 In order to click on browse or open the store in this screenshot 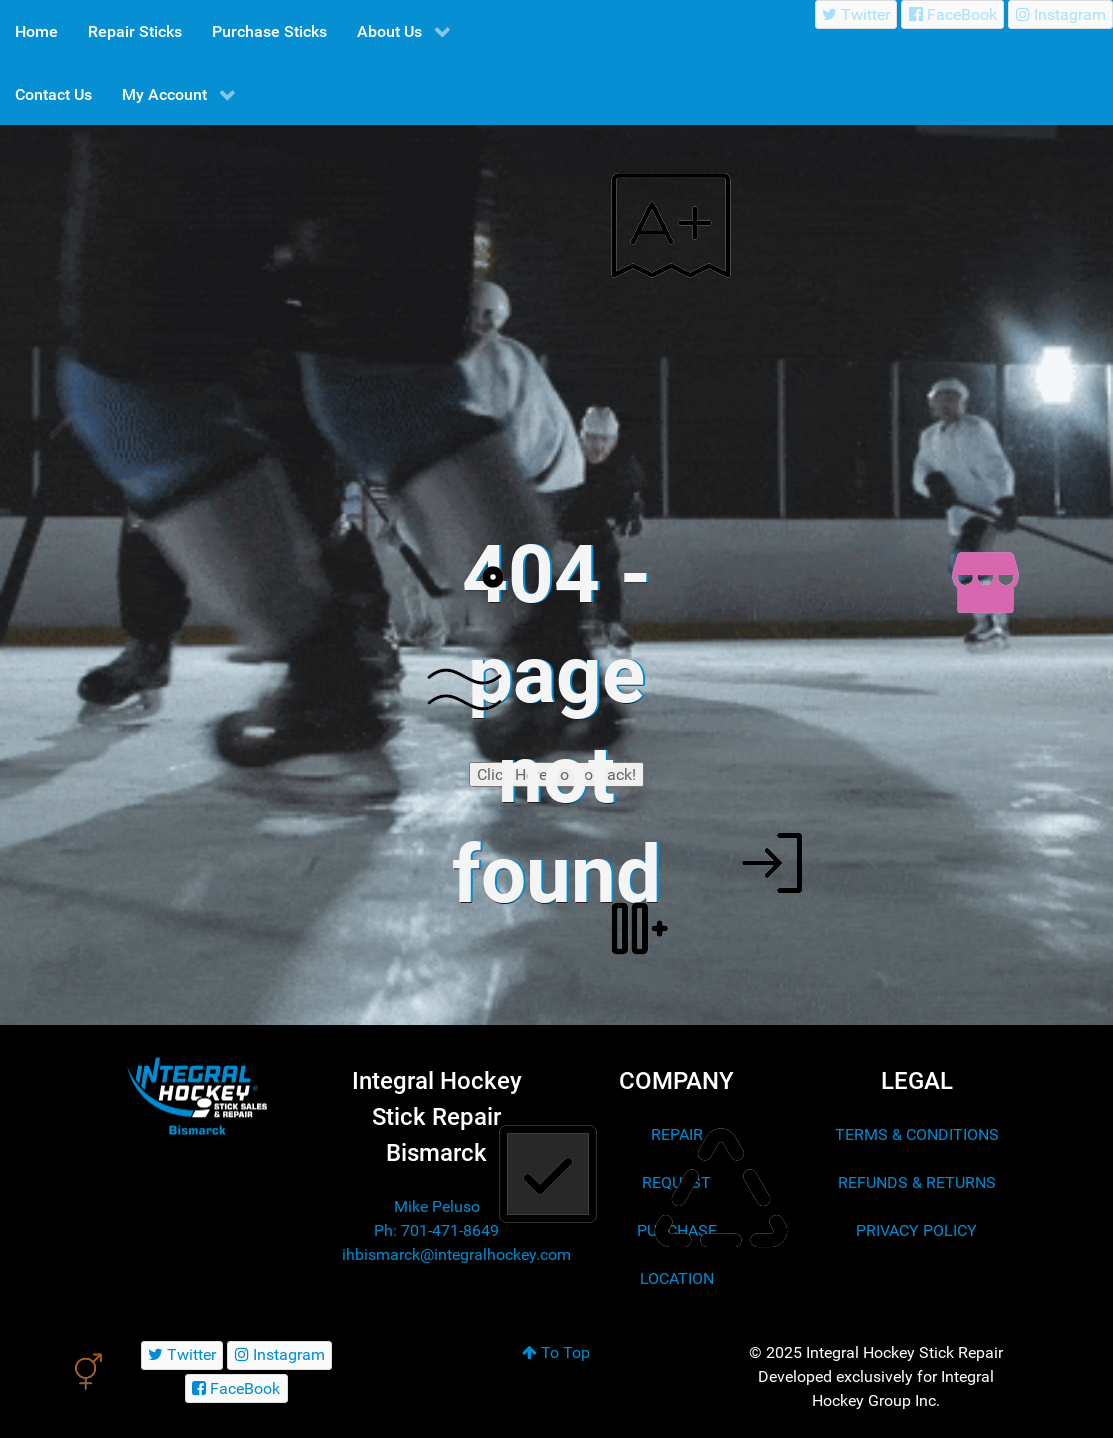, I will do `click(985, 582)`.